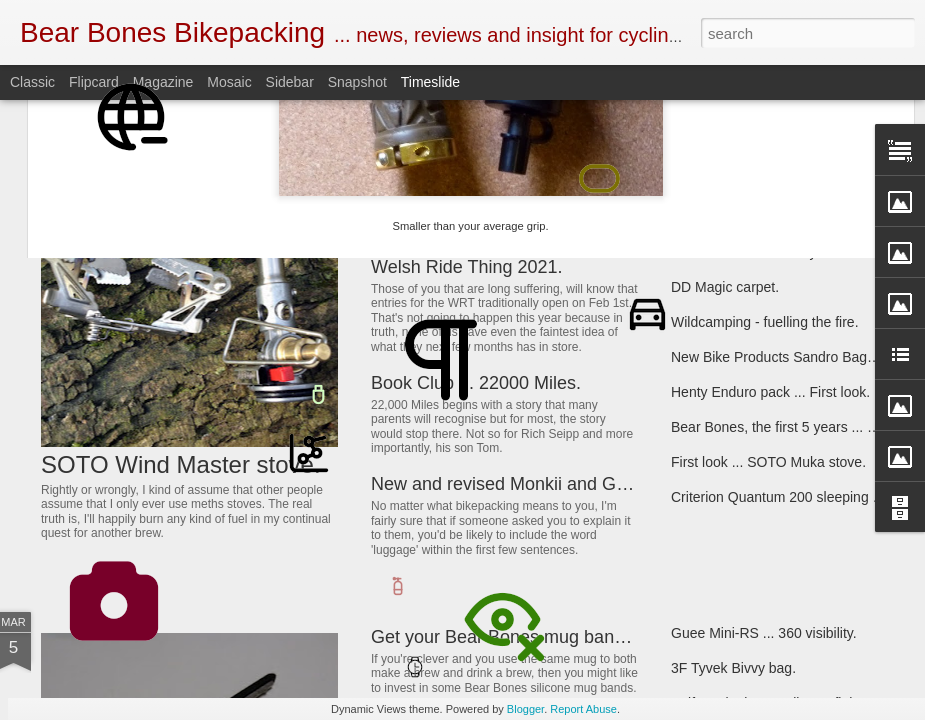  Describe the element at coordinates (318, 394) in the screenshot. I see `connect a USB device` at that location.